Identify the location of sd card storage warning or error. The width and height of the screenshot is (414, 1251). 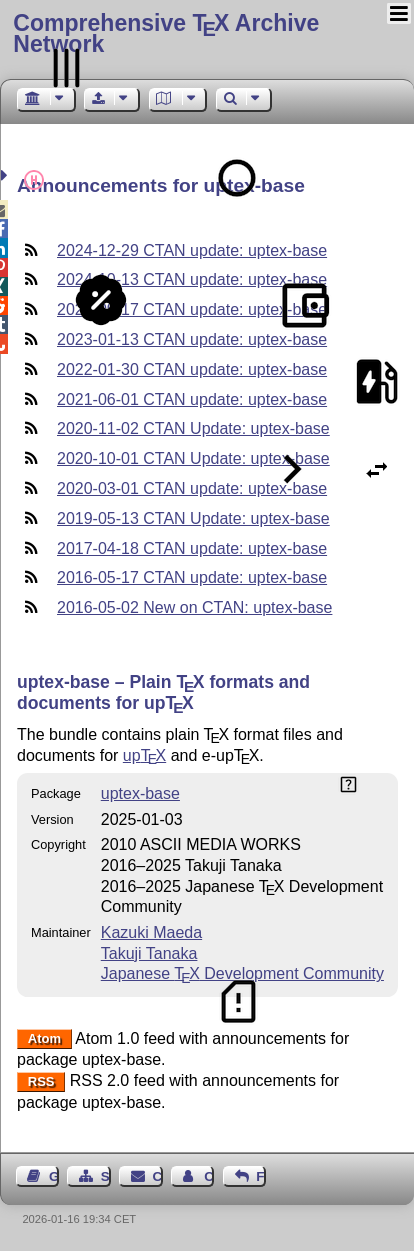
(238, 1001).